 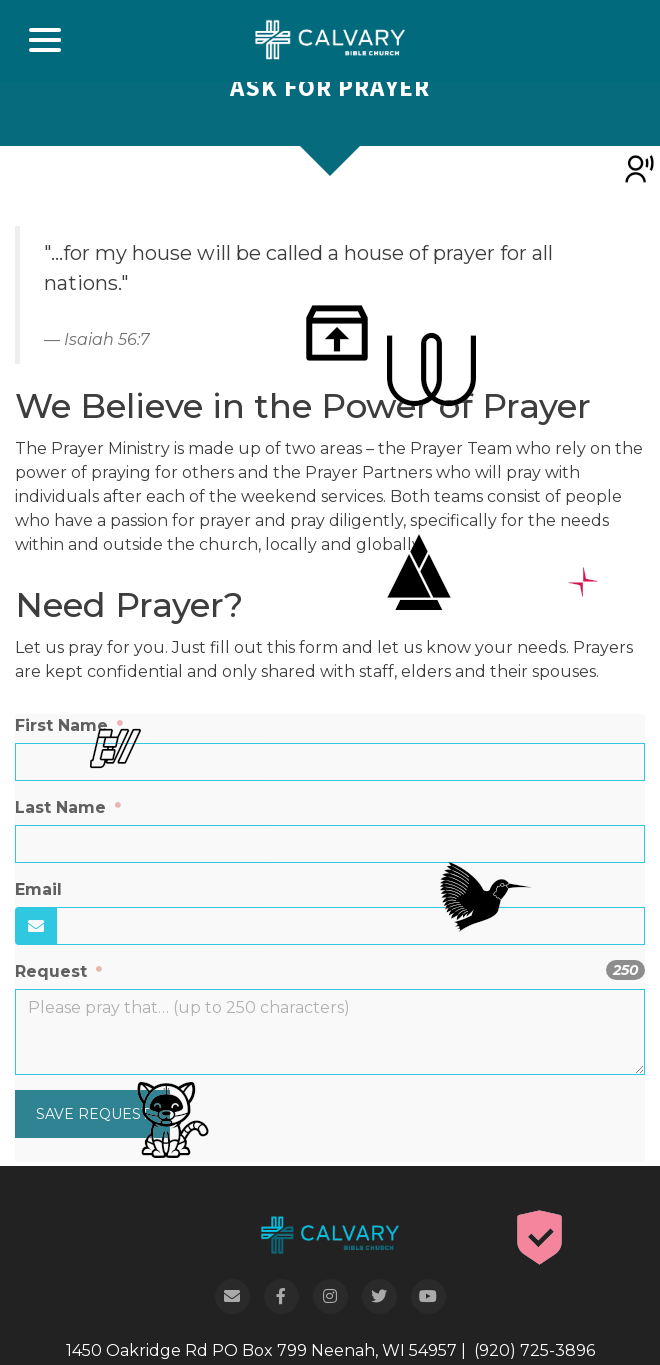 What do you see at coordinates (583, 582) in the screenshot?
I see `polestar electric vehicle brand logo` at bounding box center [583, 582].